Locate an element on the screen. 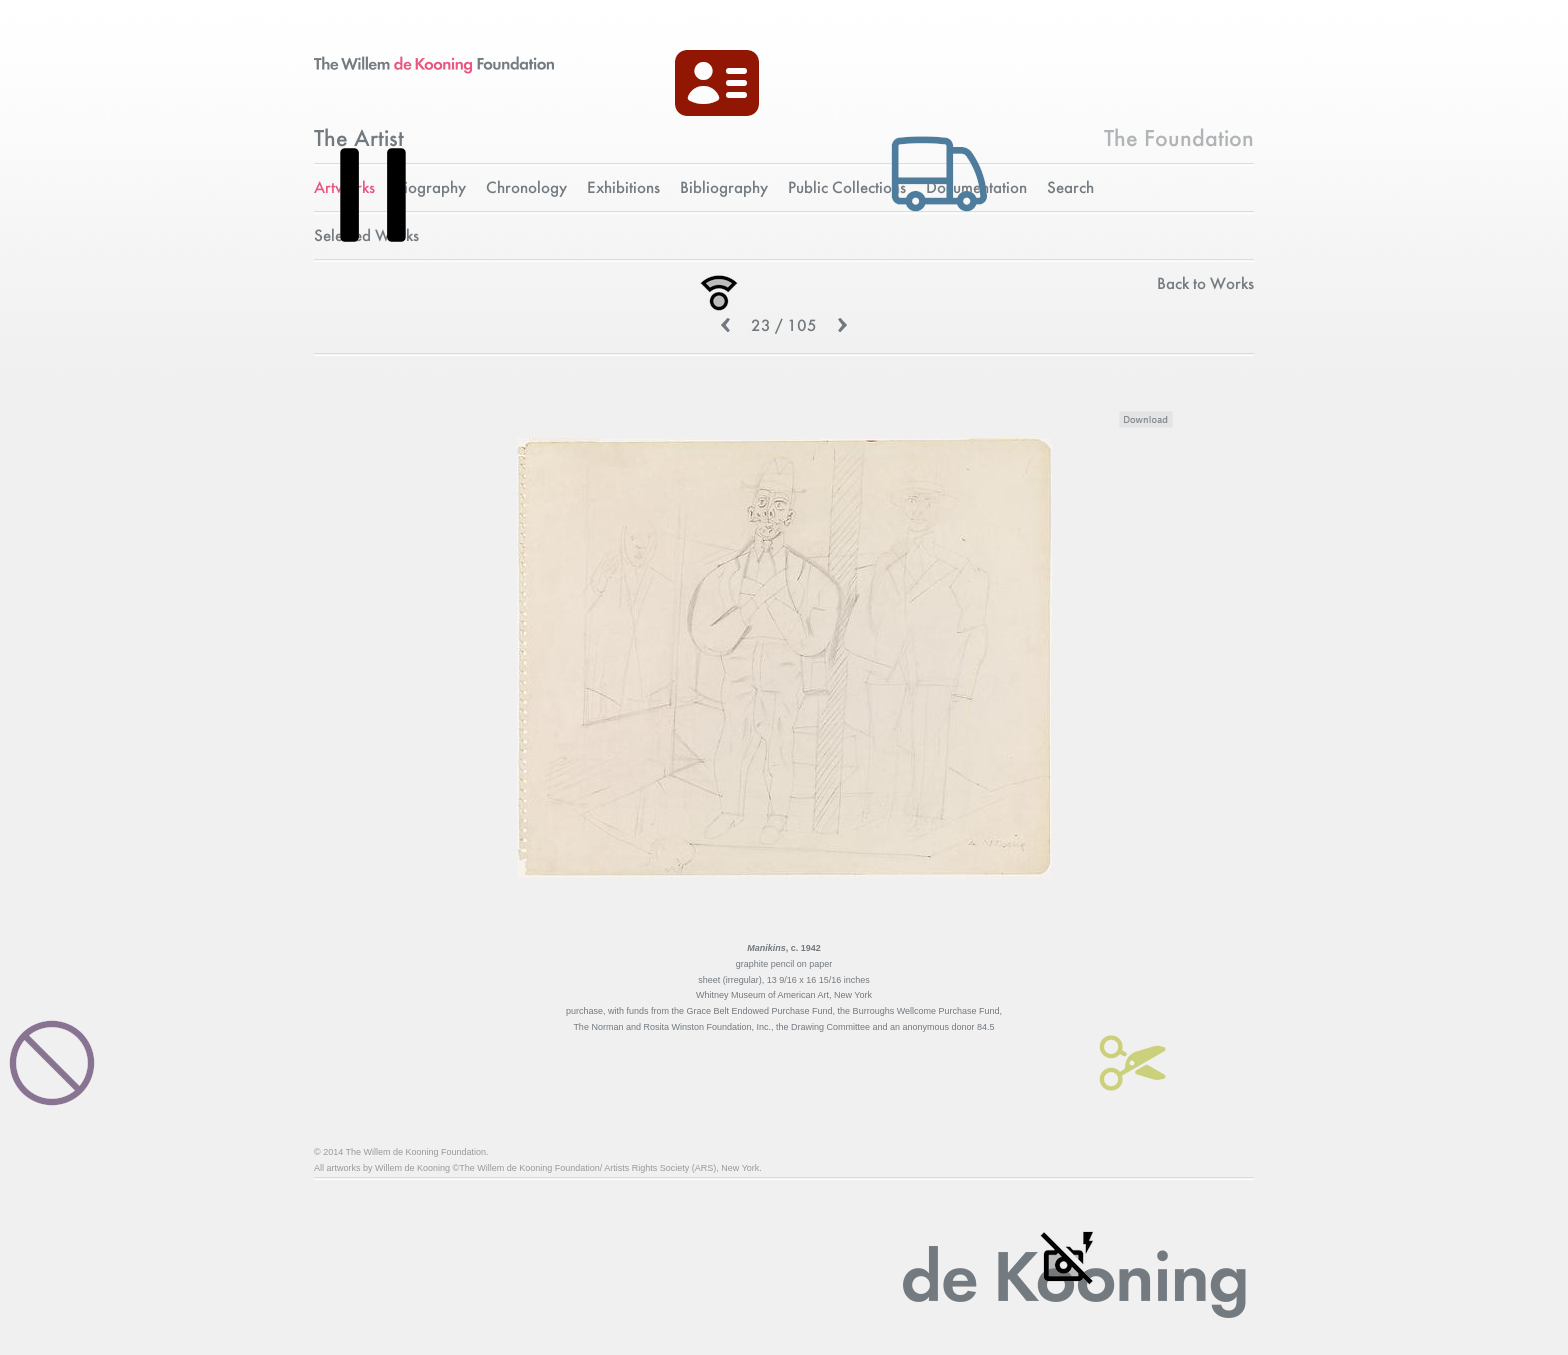 Image resolution: width=1568 pixels, height=1355 pixels. view your profile or ID card is located at coordinates (717, 83).